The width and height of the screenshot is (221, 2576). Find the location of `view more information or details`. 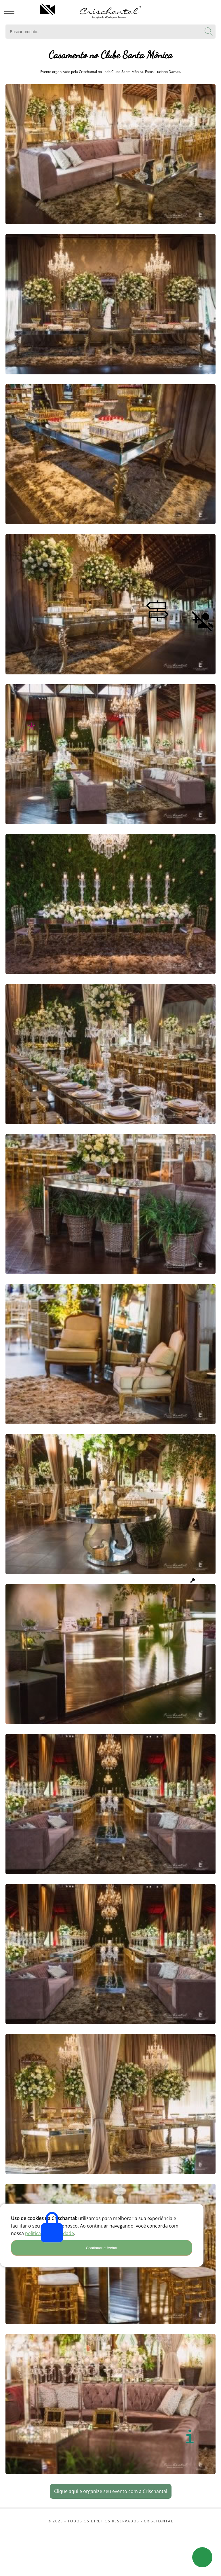

view more information or details is located at coordinates (190, 2436).